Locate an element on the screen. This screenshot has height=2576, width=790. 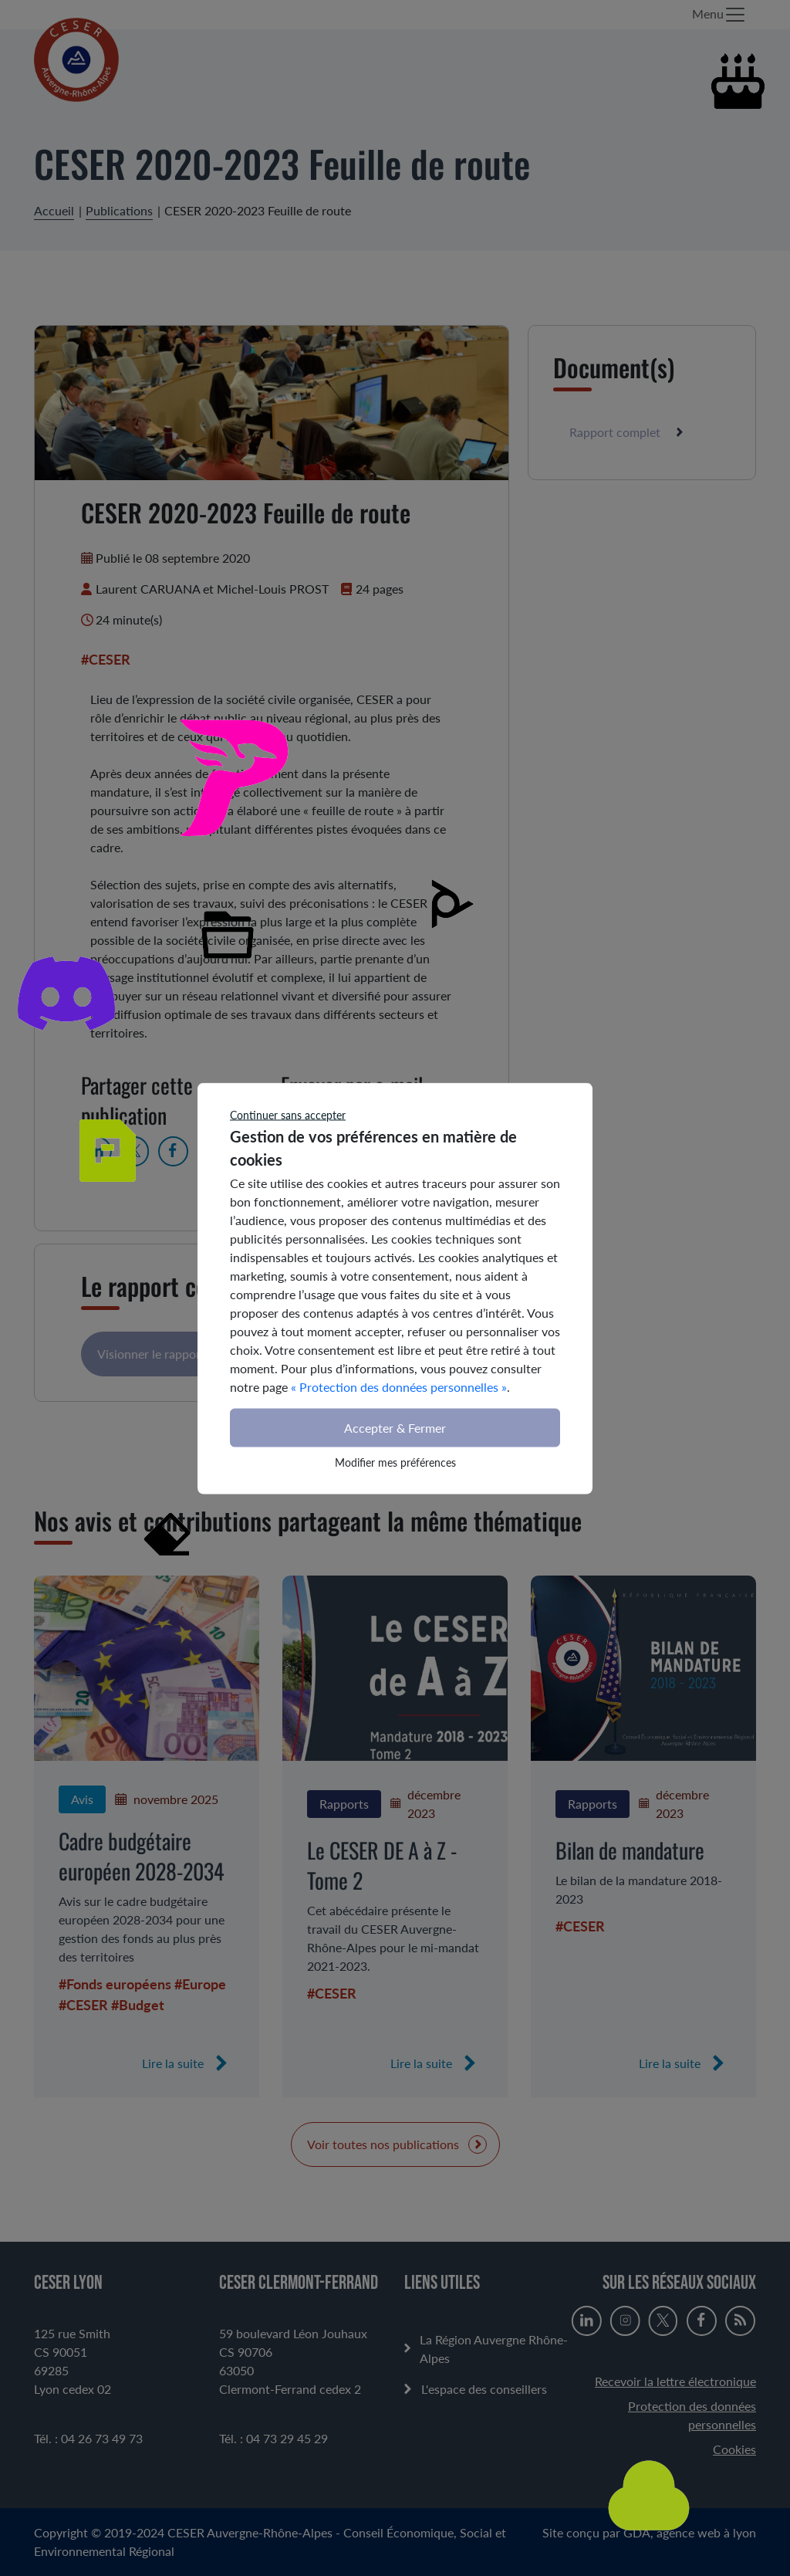
view birthday or celebration events is located at coordinates (738, 82).